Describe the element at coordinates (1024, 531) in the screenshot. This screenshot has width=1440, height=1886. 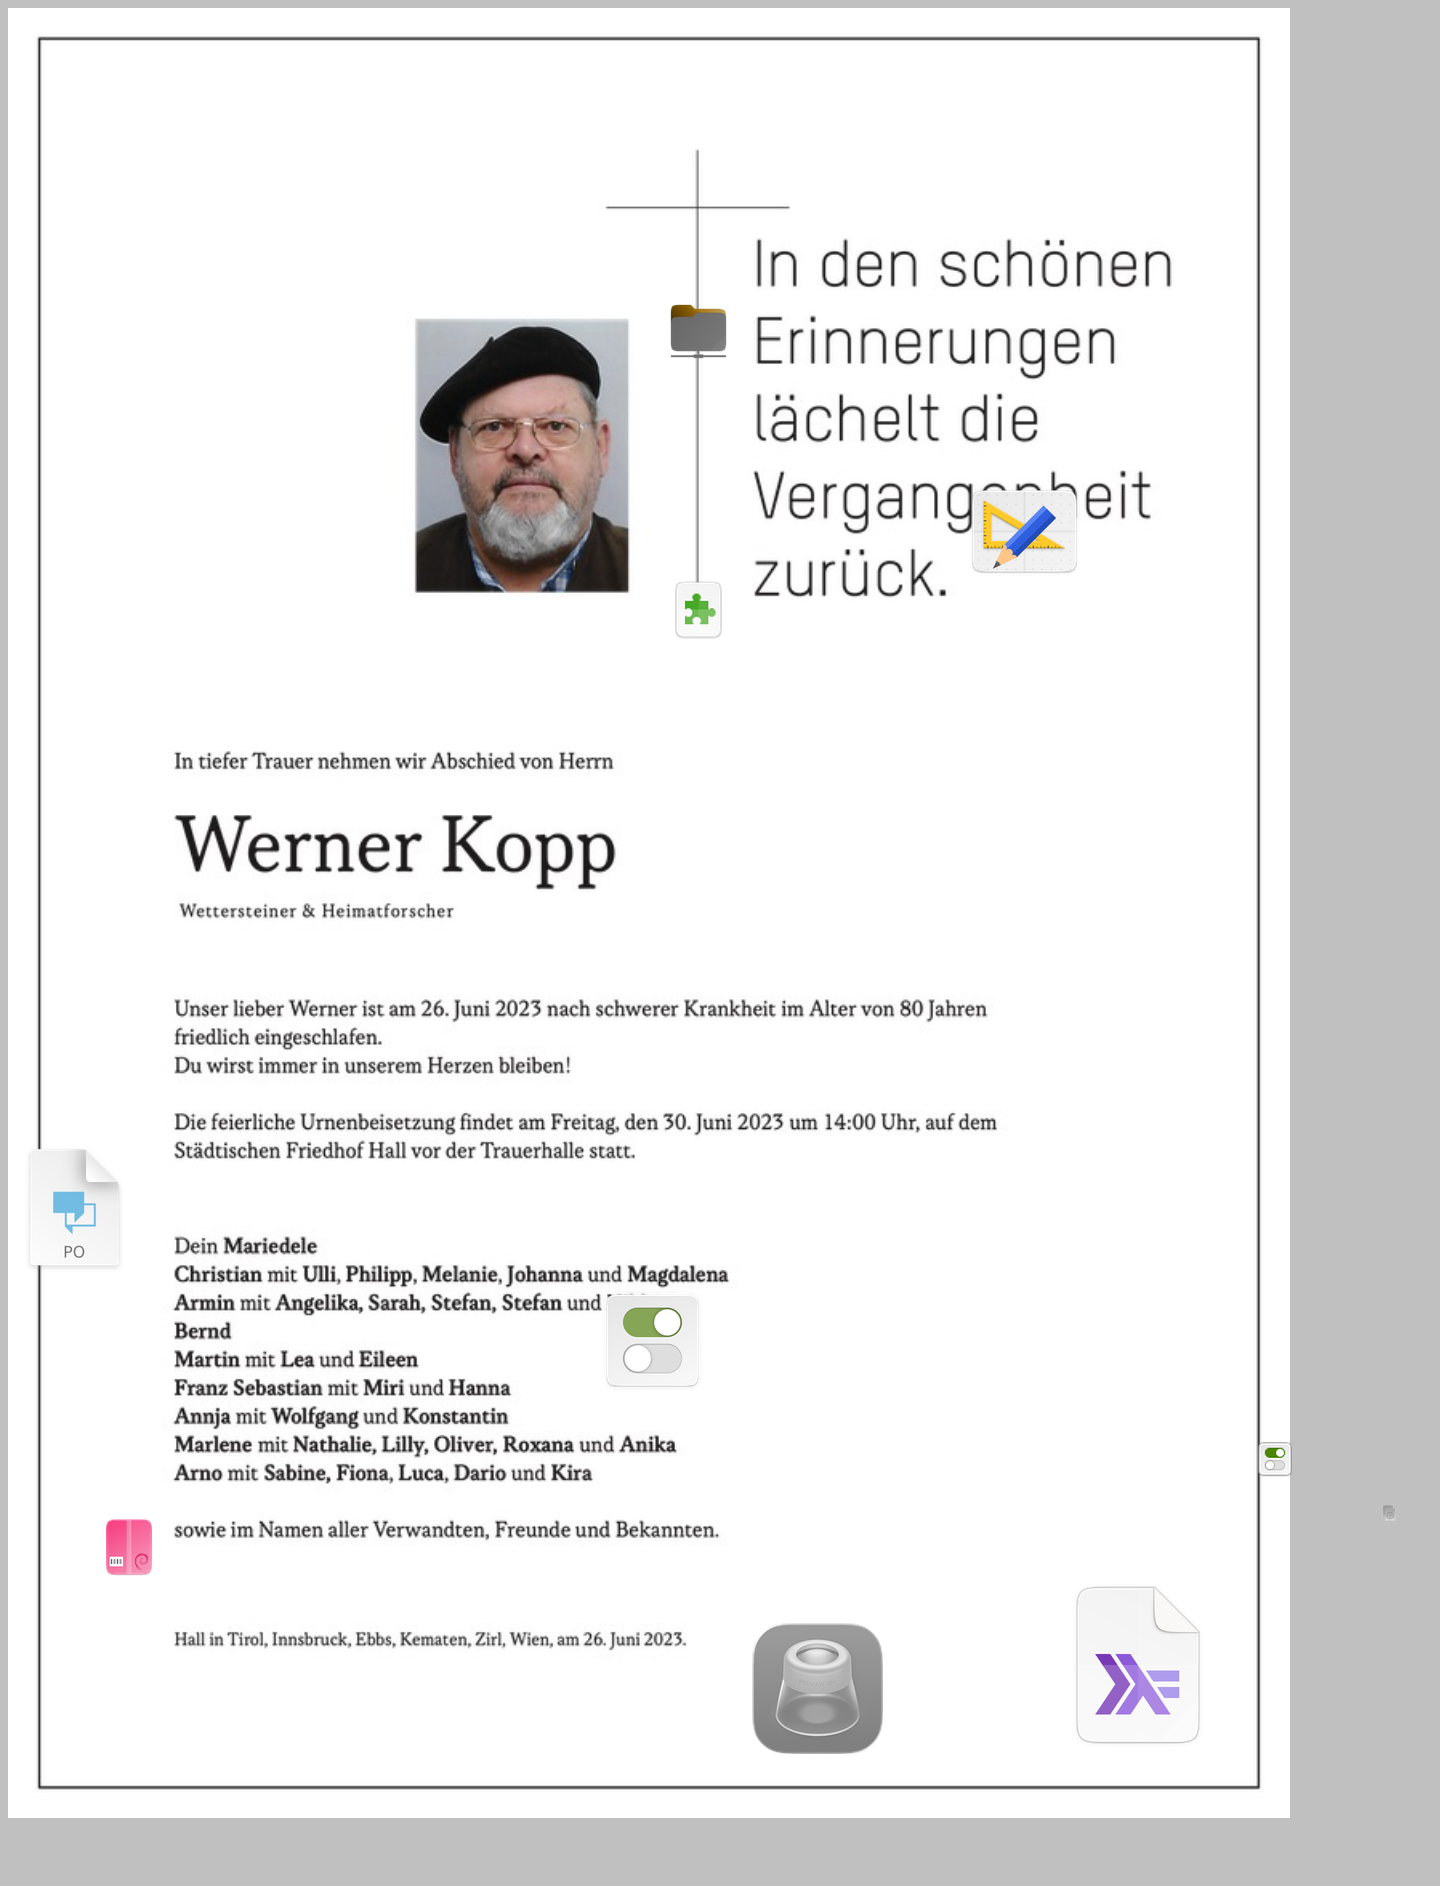
I see `access system accessories and utility applications` at that location.